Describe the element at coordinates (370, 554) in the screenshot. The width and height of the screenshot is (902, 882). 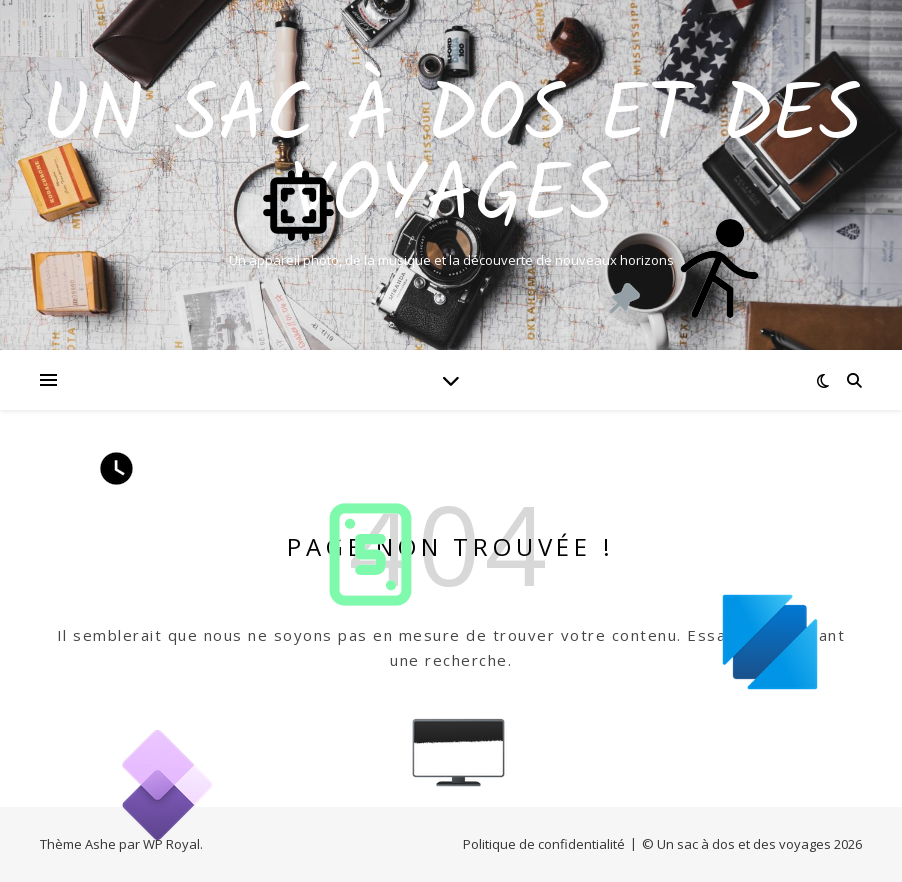
I see `represents a 5 of clubs playing card` at that location.